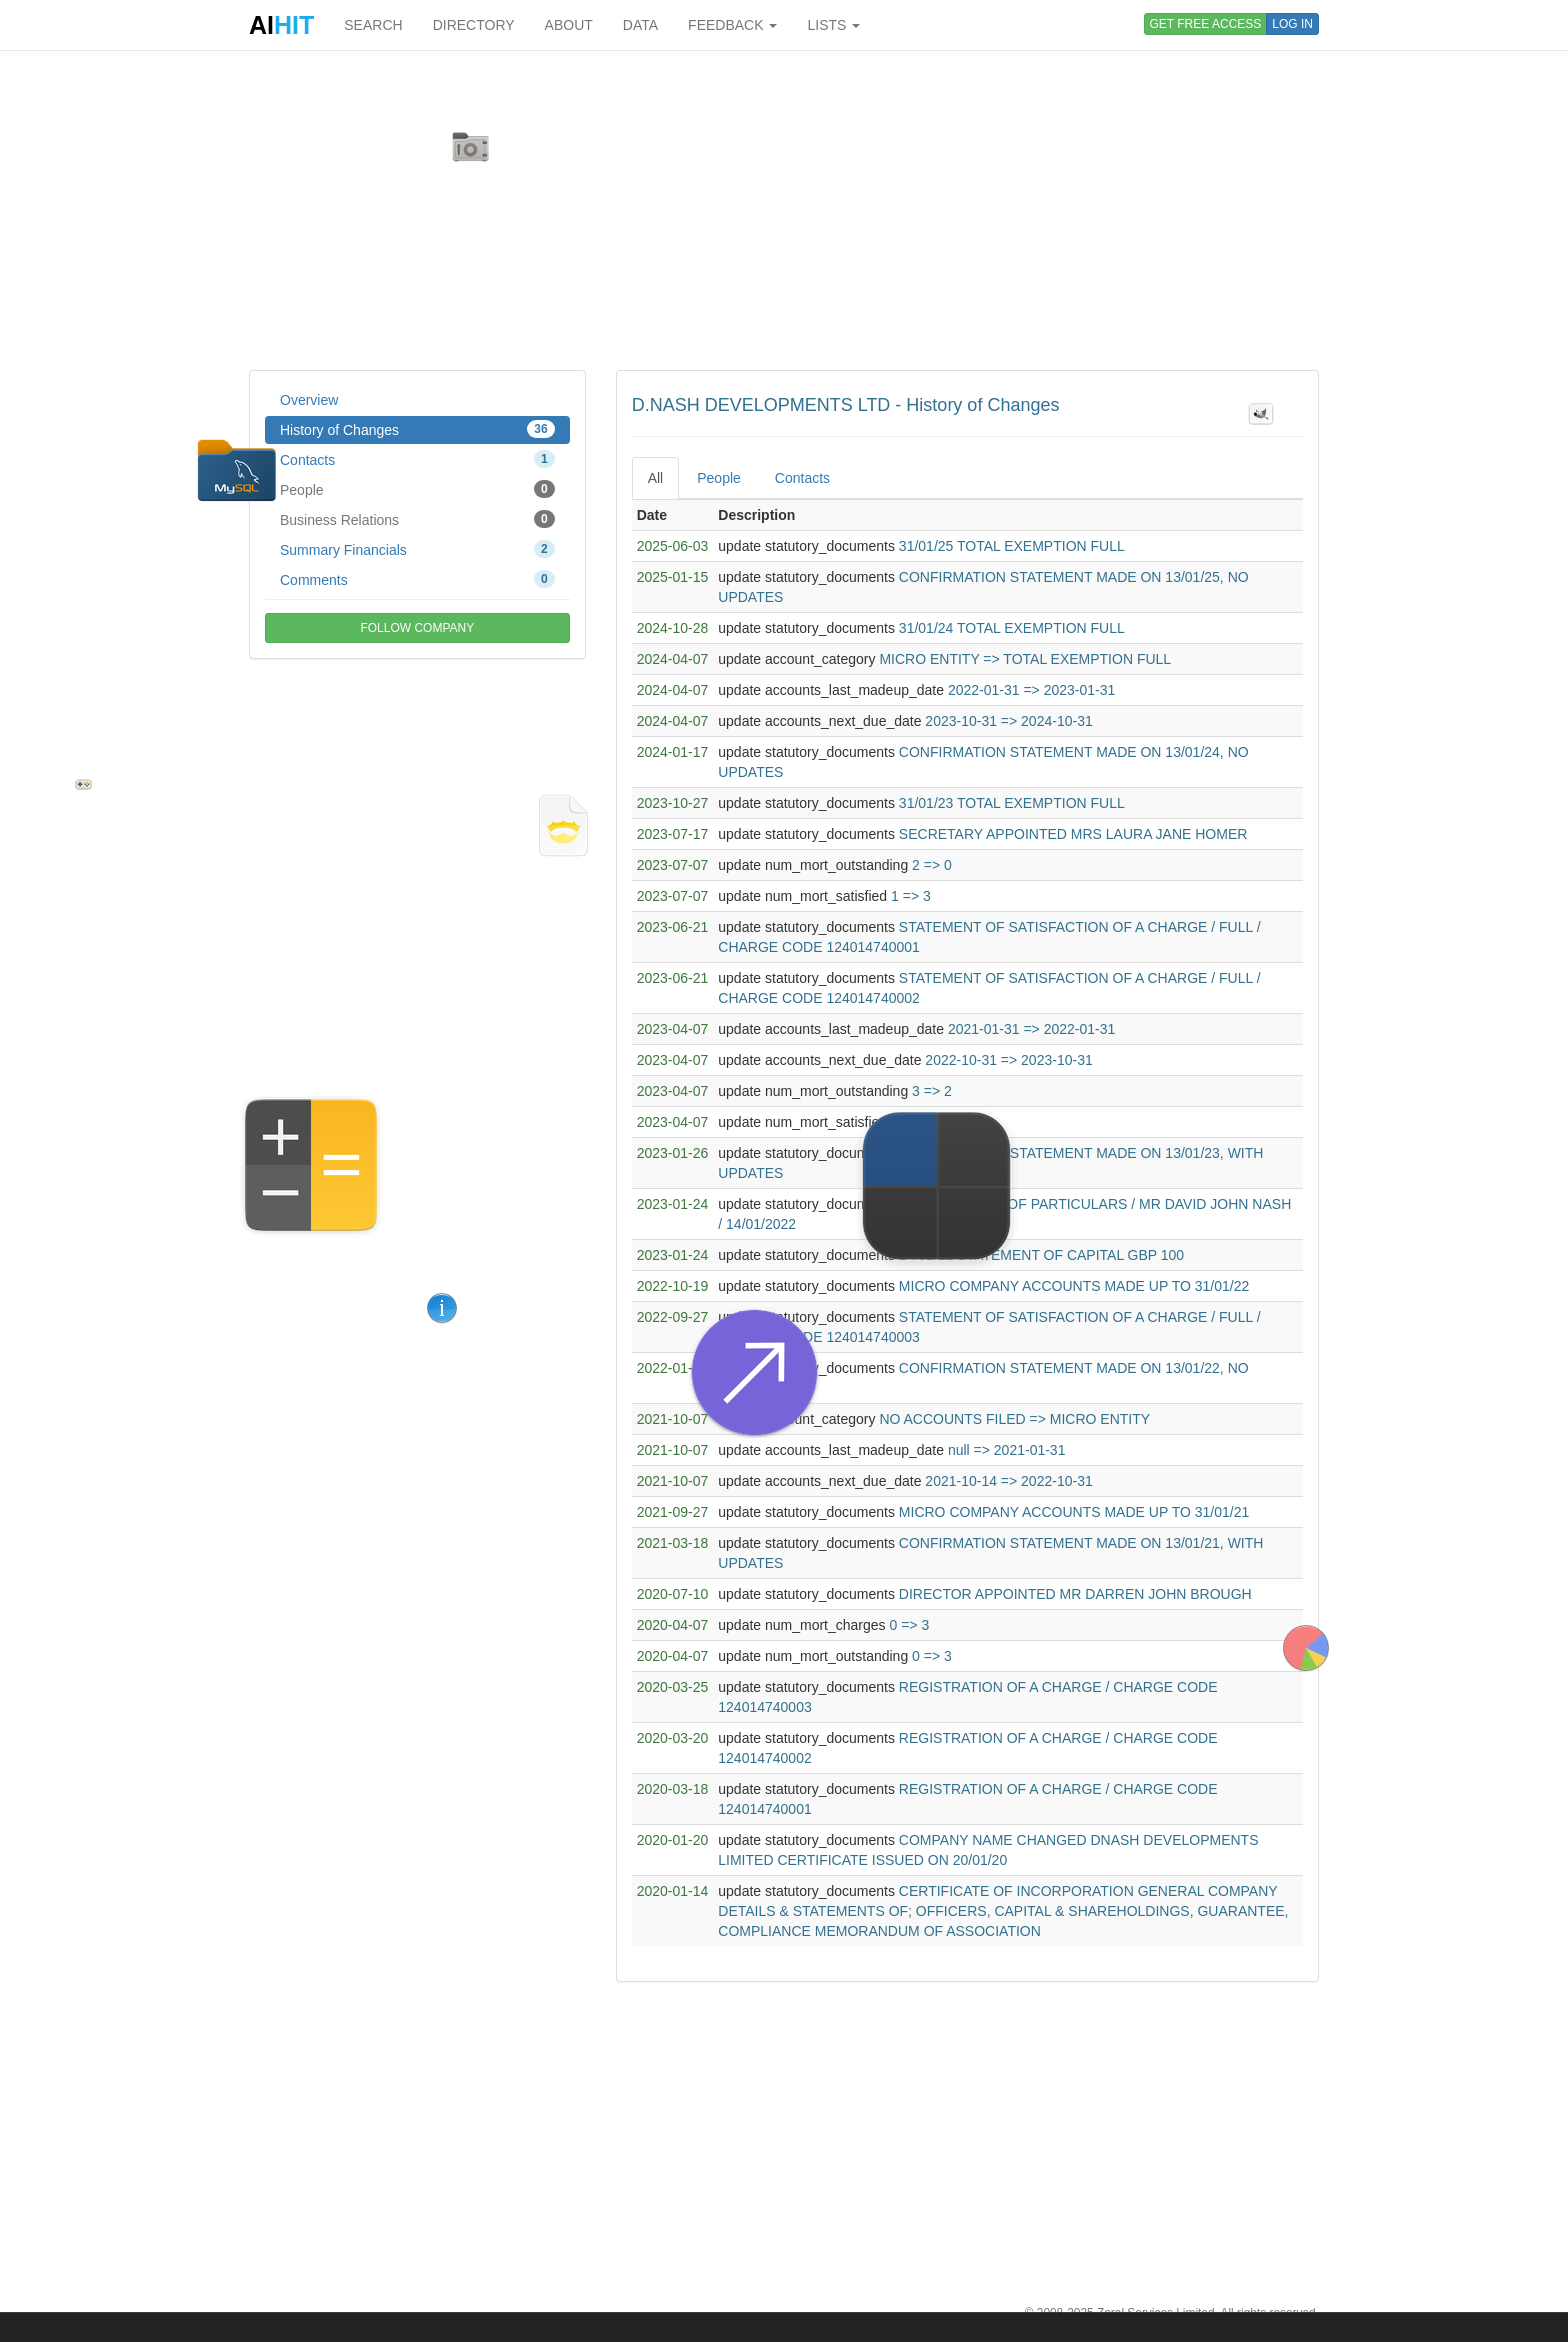 The width and height of the screenshot is (1568, 2342). What do you see at coordinates (311, 1165) in the screenshot?
I see `open the calculator app` at bounding box center [311, 1165].